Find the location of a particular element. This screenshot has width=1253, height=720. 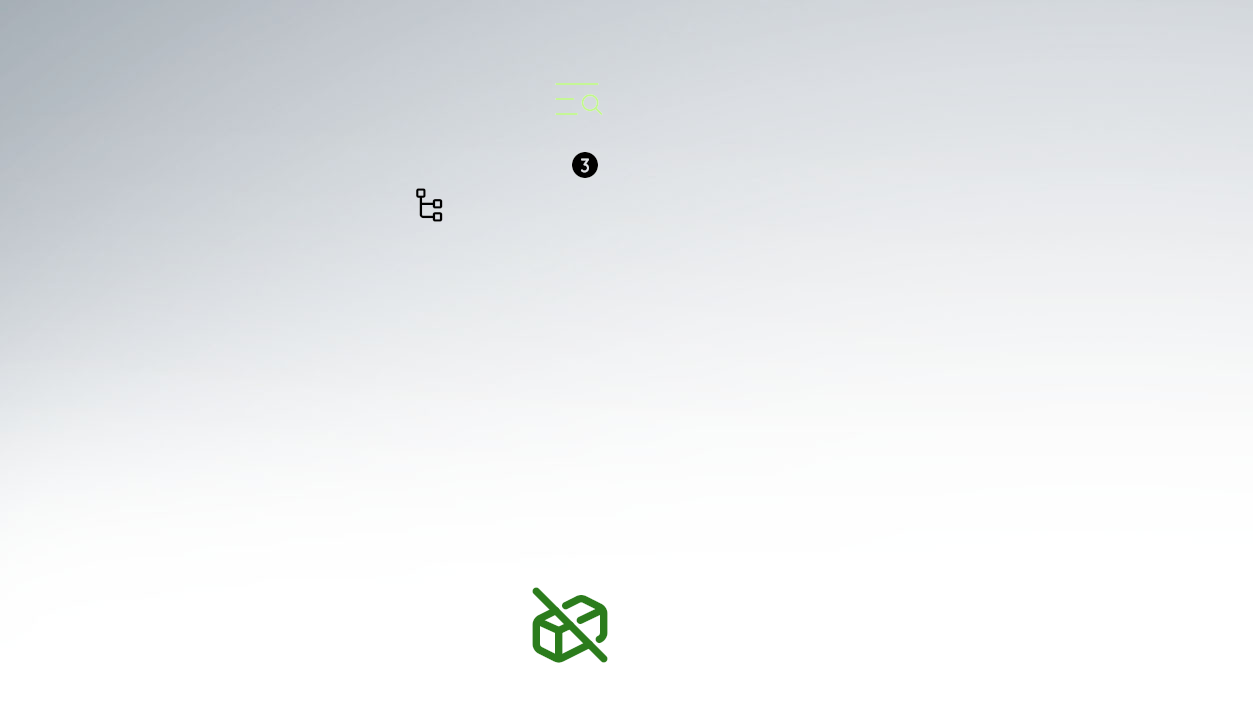

indicates step three in a multi-step process is located at coordinates (585, 165).